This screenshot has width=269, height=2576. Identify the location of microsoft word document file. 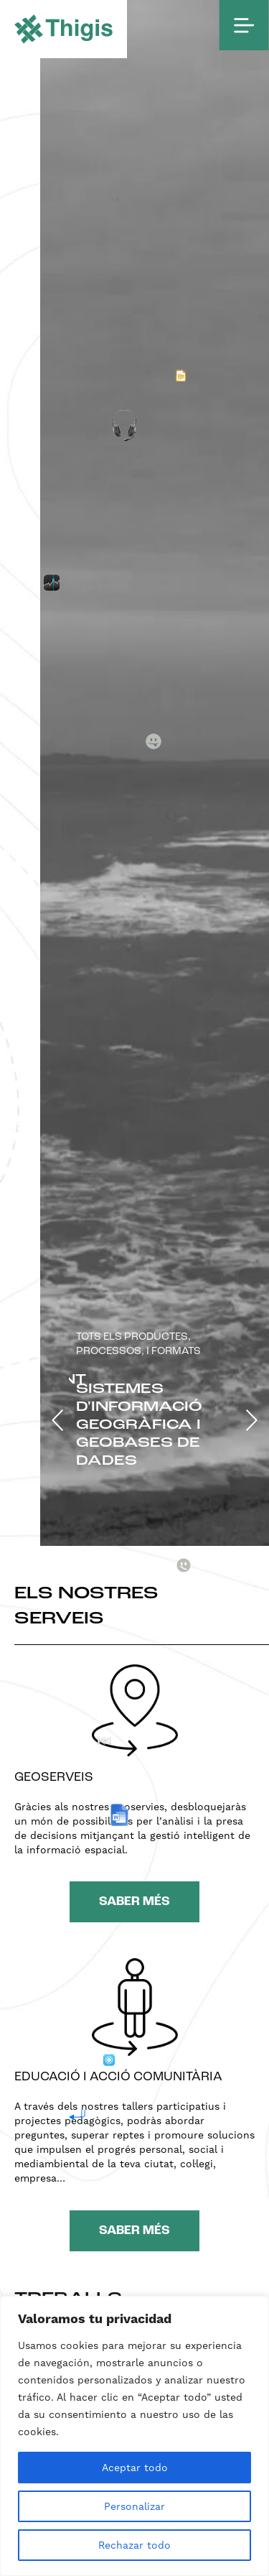
(119, 1815).